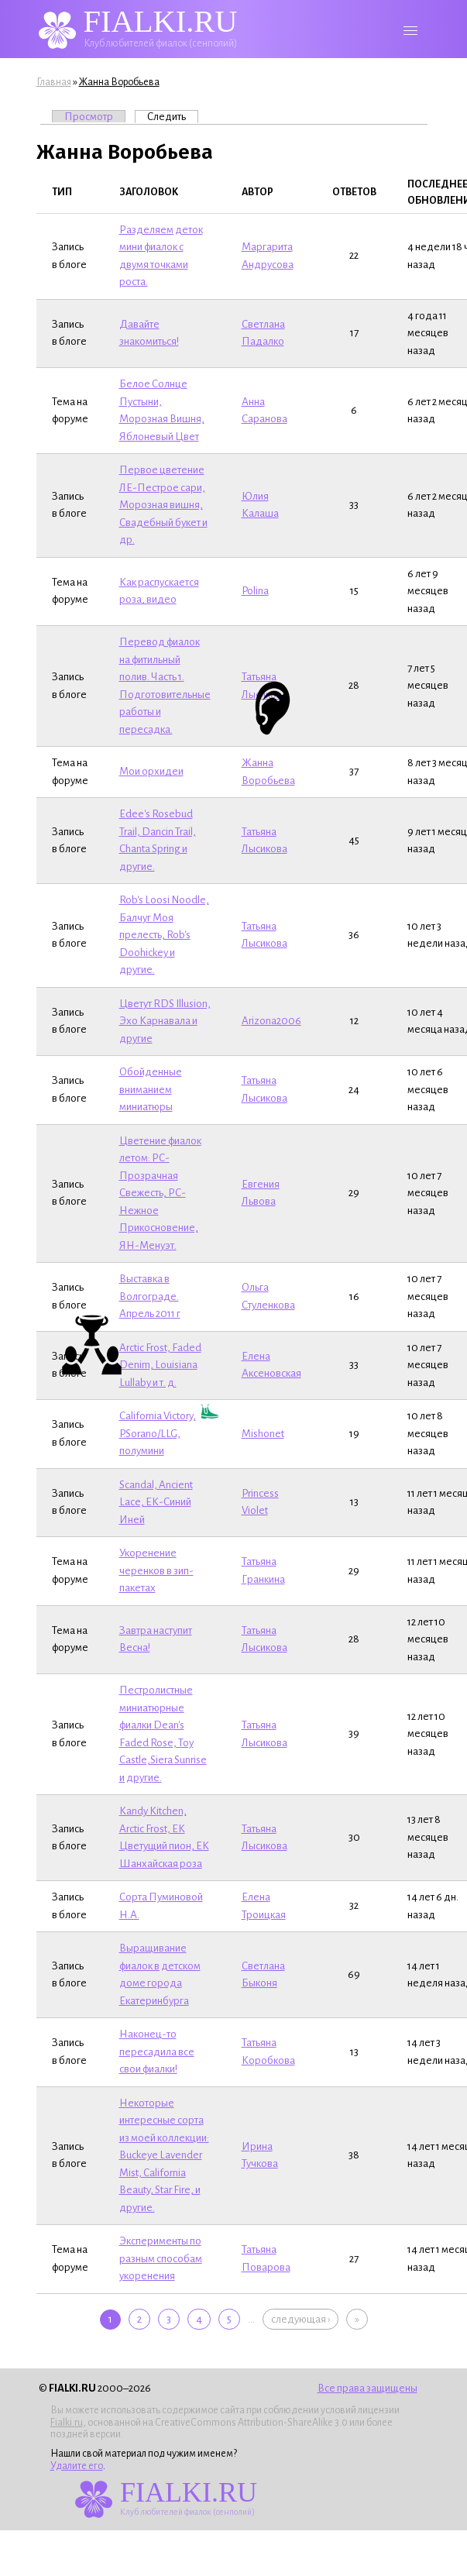 Image resolution: width=467 pixels, height=2576 pixels. What do you see at coordinates (91, 1343) in the screenshot?
I see `view champions or tournament winners` at bounding box center [91, 1343].